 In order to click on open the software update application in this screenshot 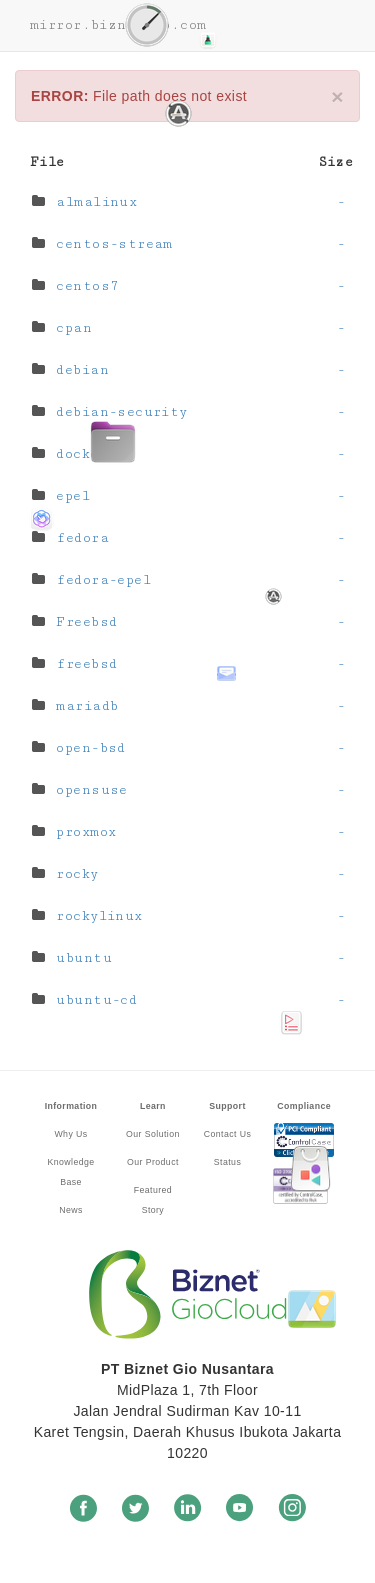, I will do `click(178, 113)`.